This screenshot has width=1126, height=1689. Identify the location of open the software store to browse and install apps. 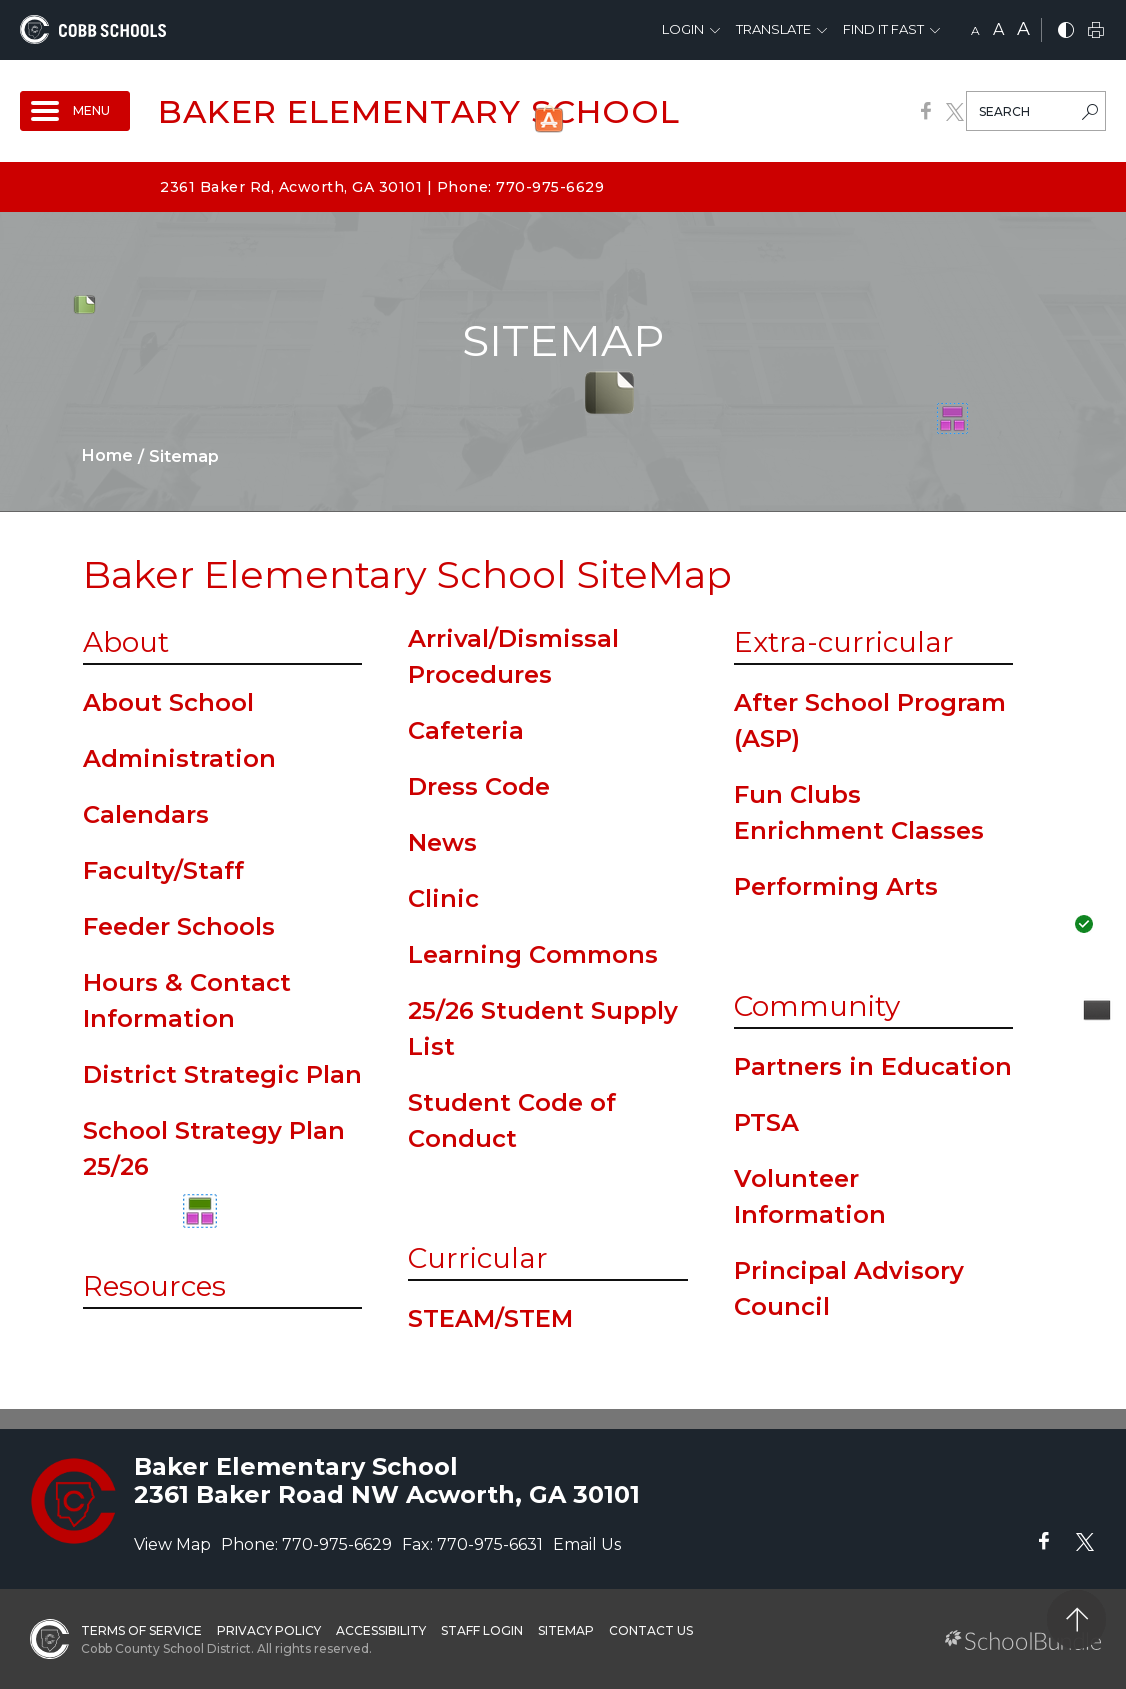
(549, 120).